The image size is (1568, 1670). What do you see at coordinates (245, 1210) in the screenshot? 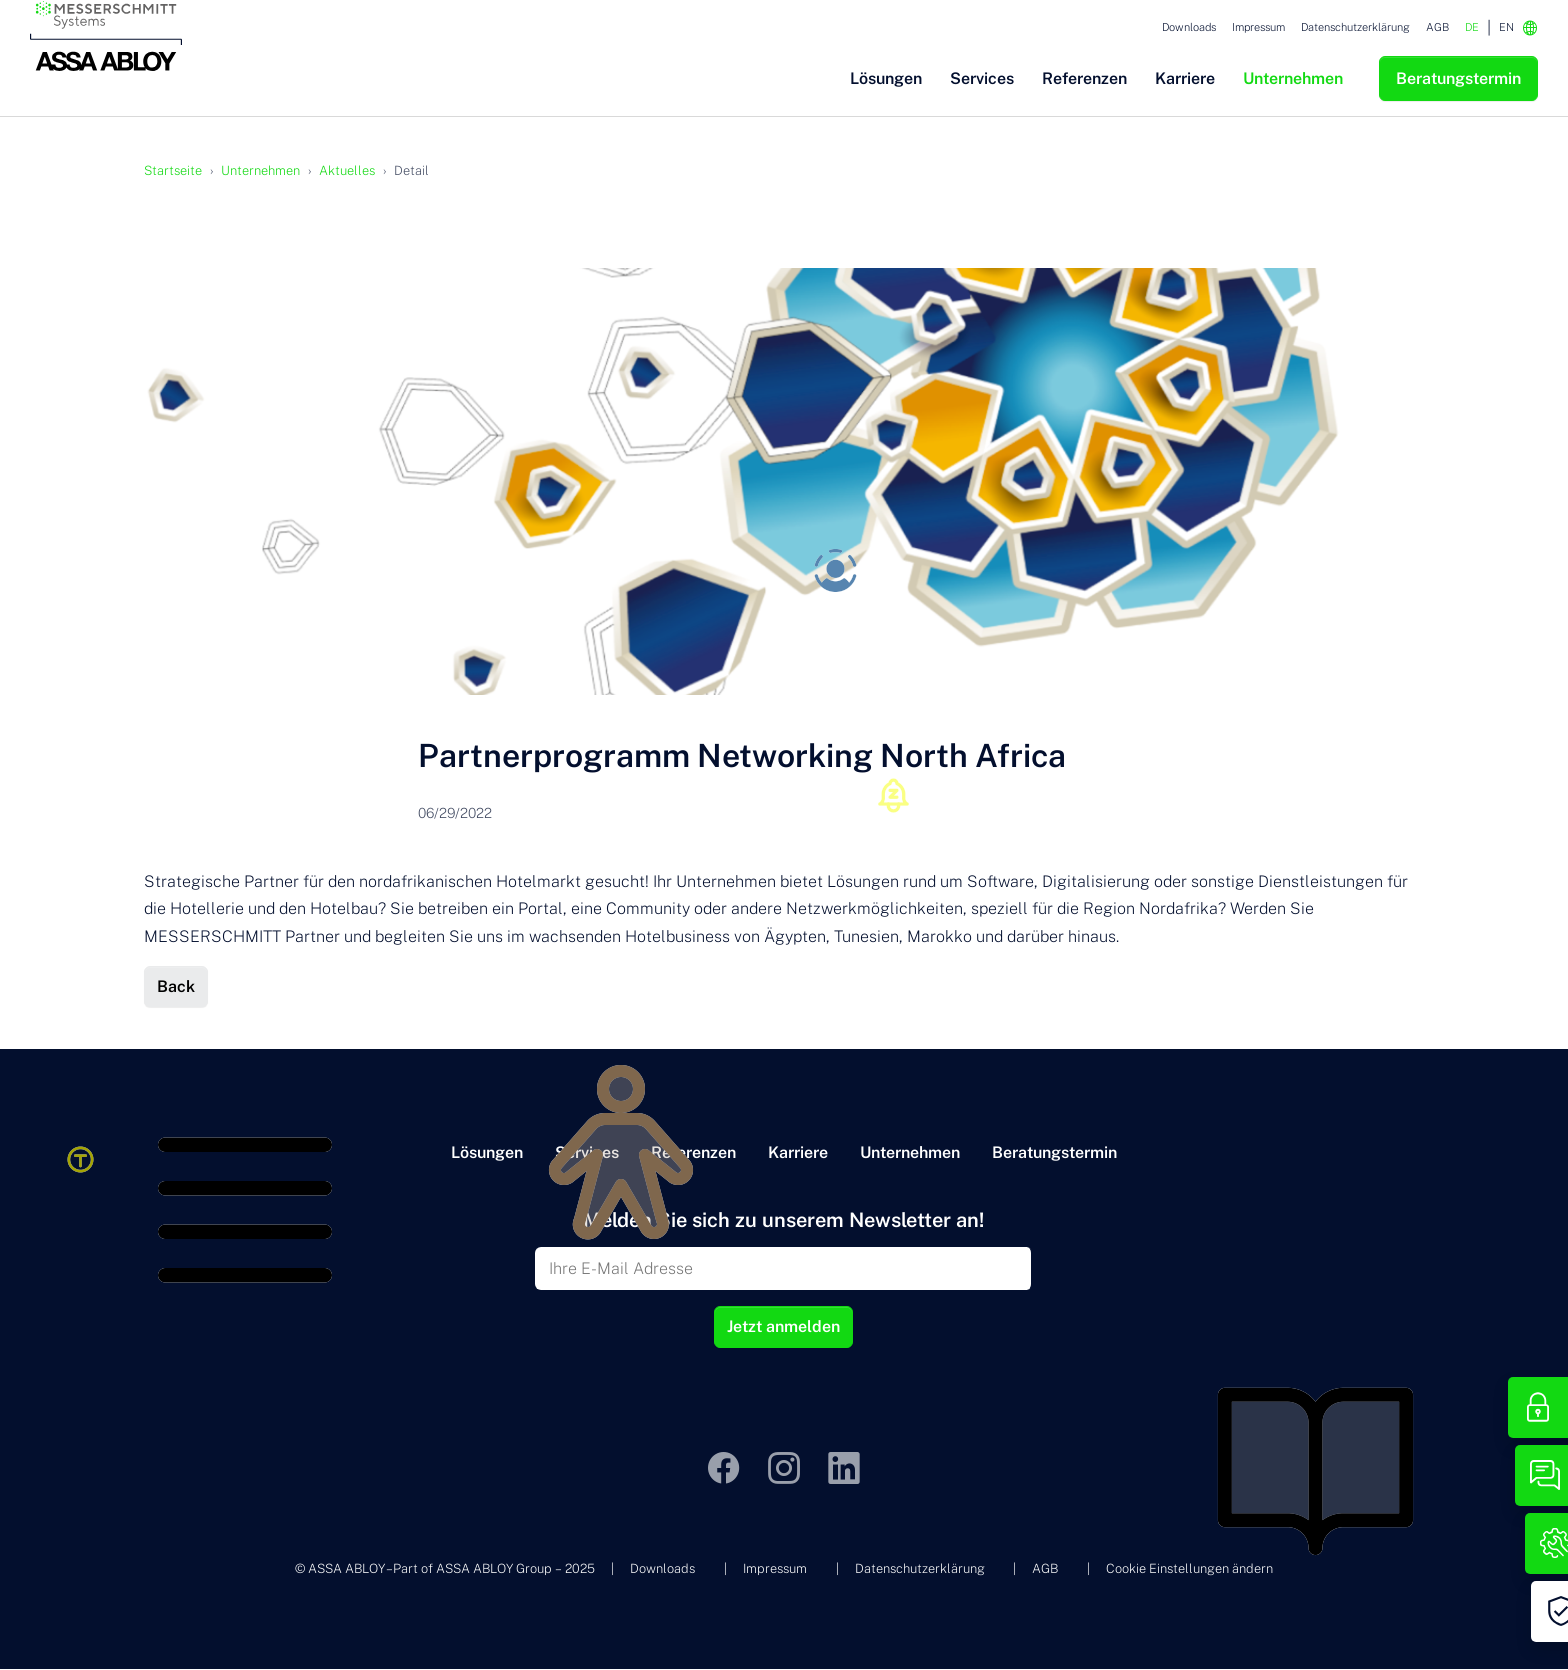
I see `open navigation menu` at bounding box center [245, 1210].